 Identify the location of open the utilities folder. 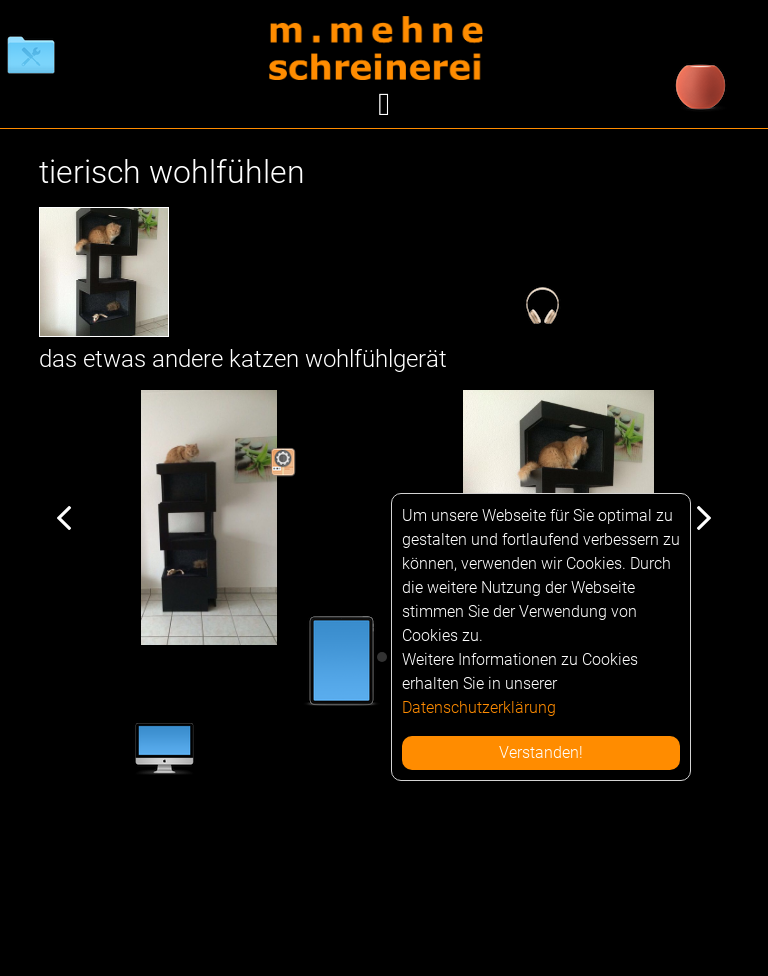
(31, 55).